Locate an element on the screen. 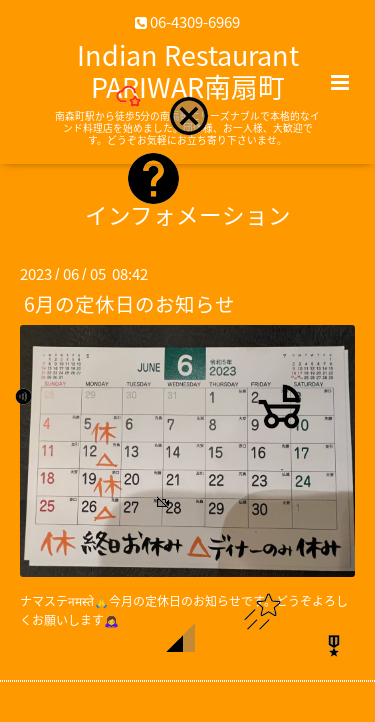 The image size is (375, 722). add to favorites or wishlist is located at coordinates (262, 611).